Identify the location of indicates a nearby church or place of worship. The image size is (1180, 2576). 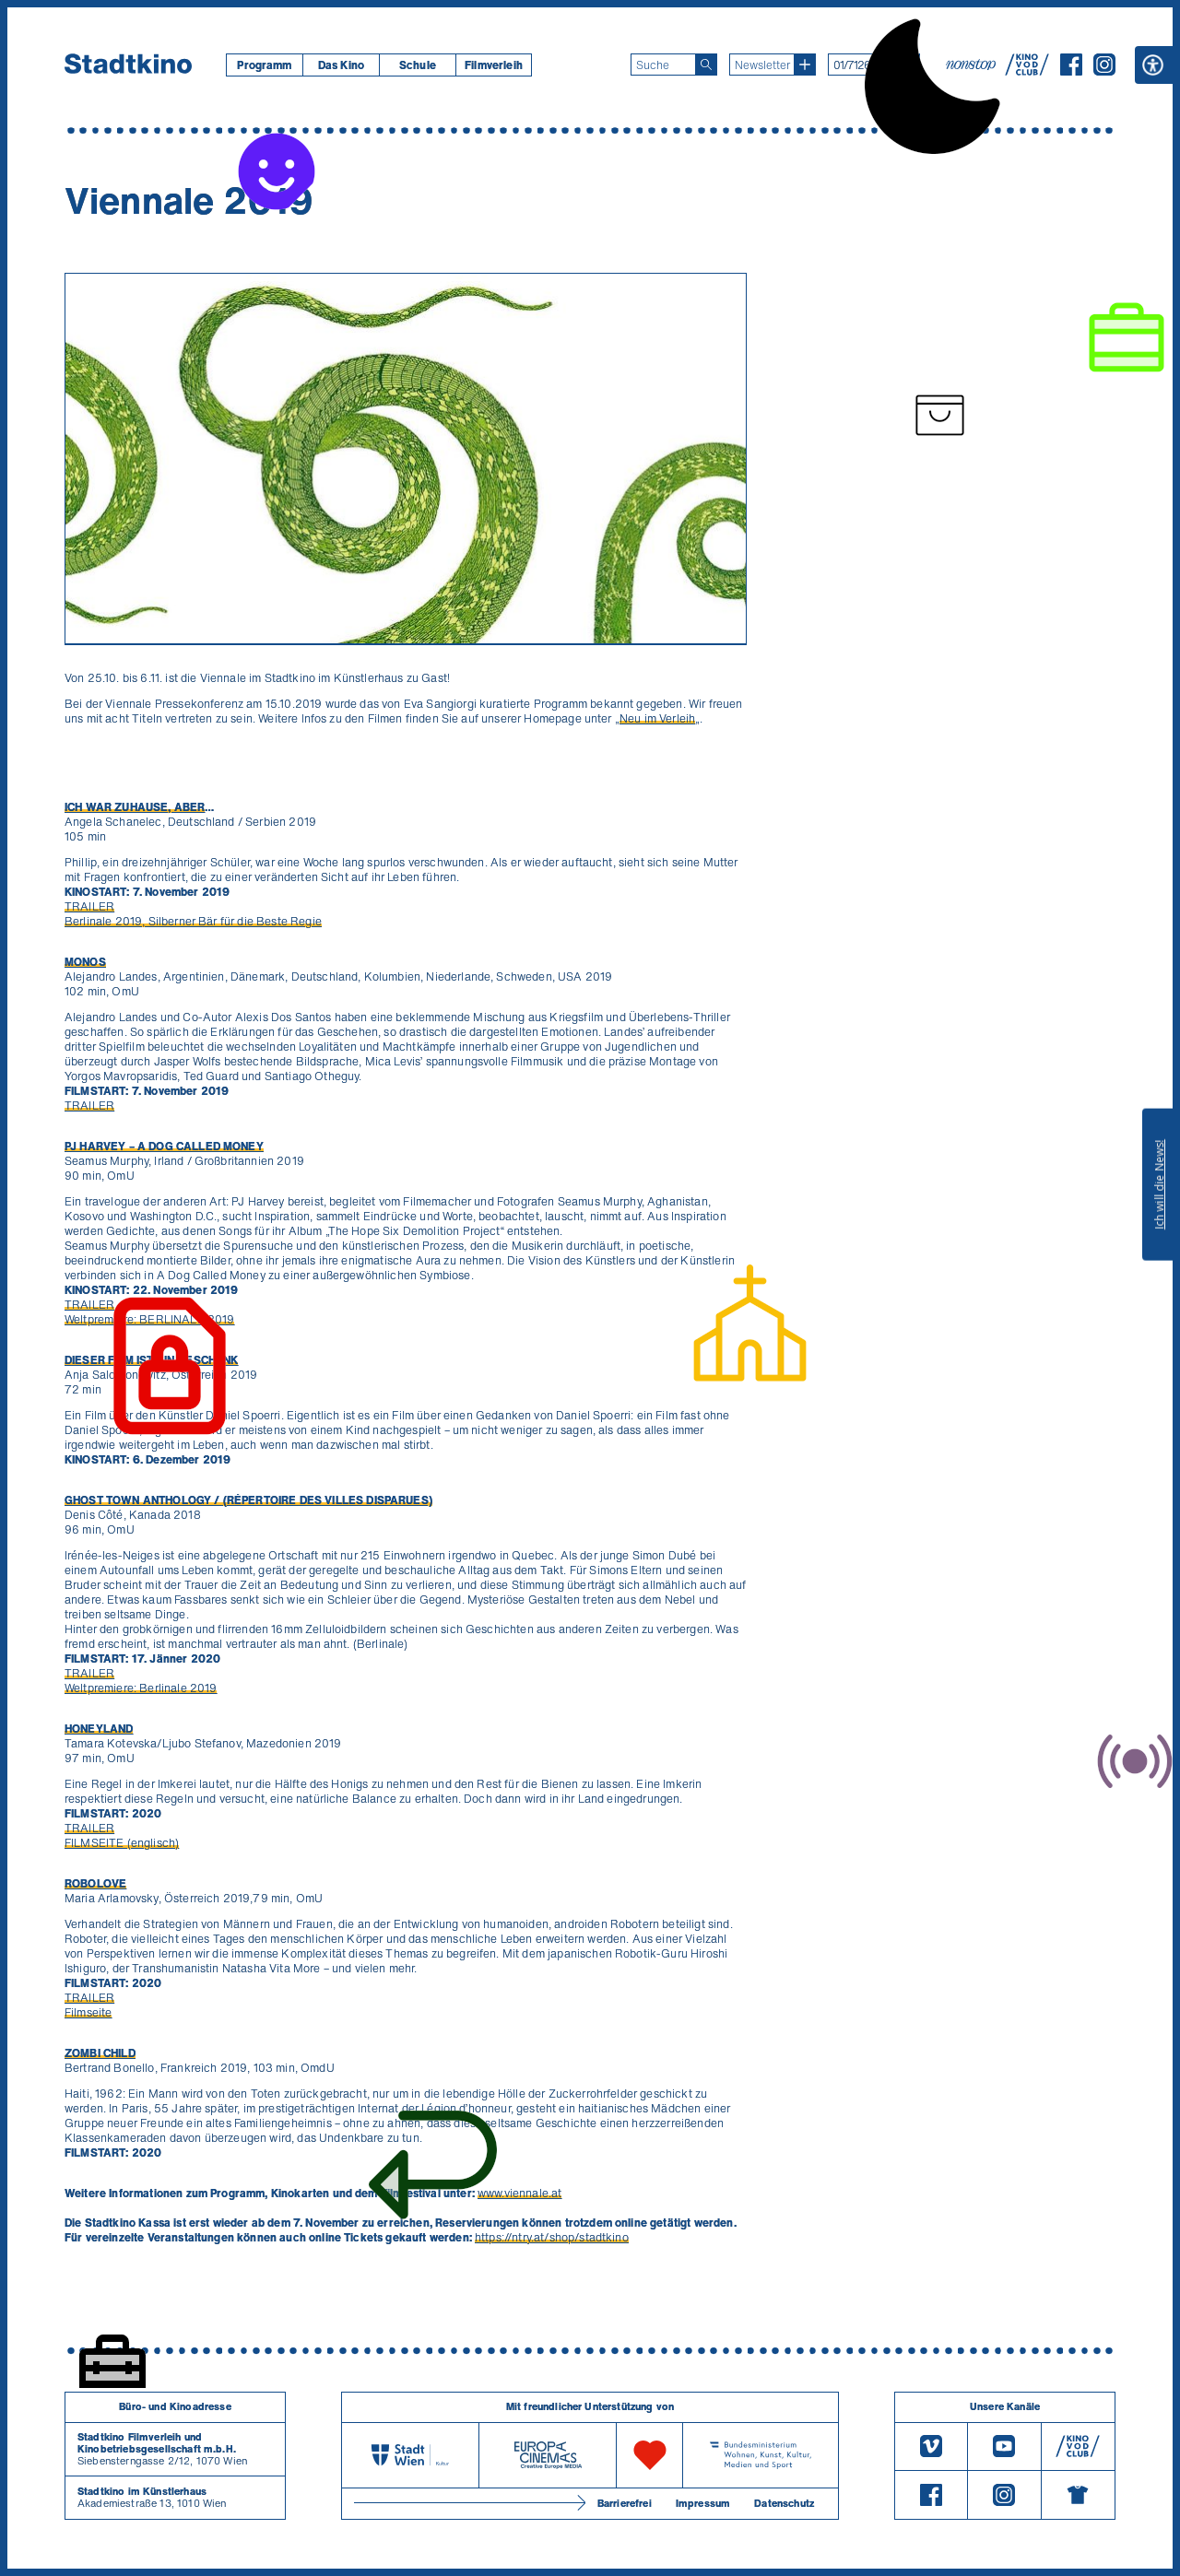
(749, 1329).